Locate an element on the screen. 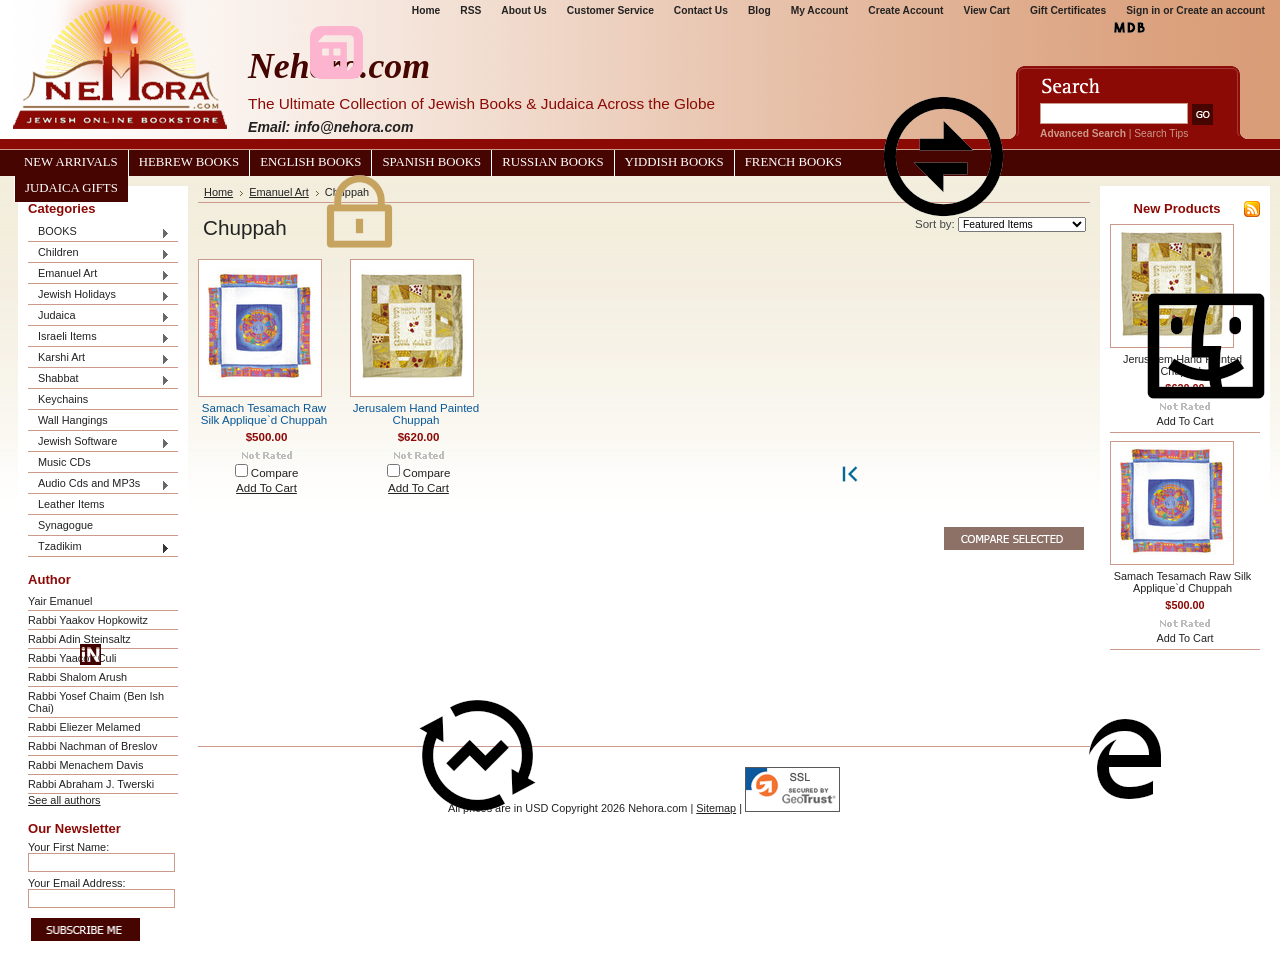  exchange or convert currency is located at coordinates (943, 156).